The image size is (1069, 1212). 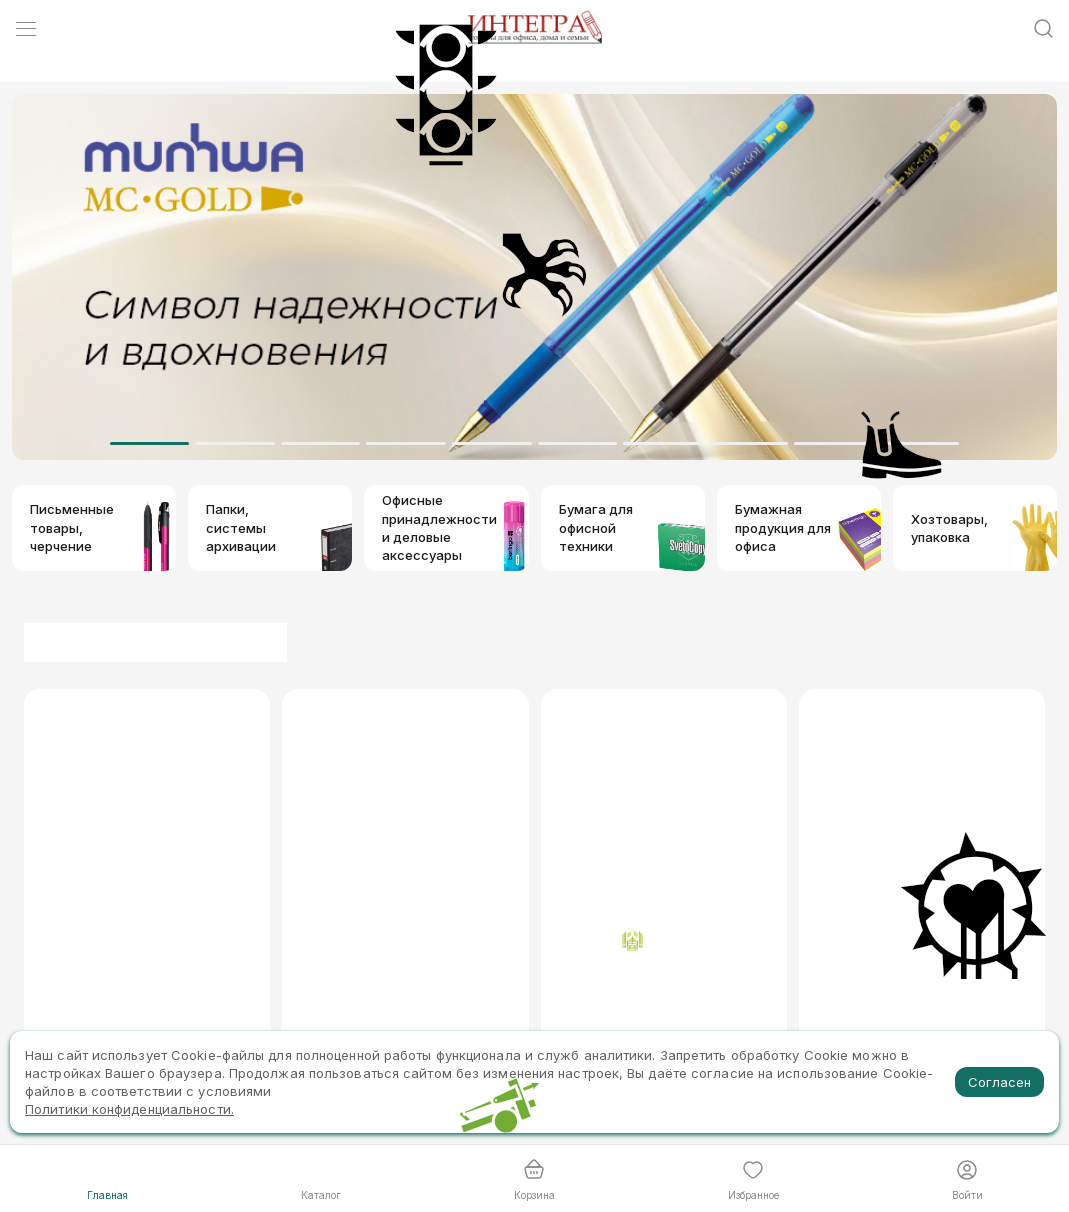 I want to click on indicates ready status or go signal, so click(x=446, y=95).